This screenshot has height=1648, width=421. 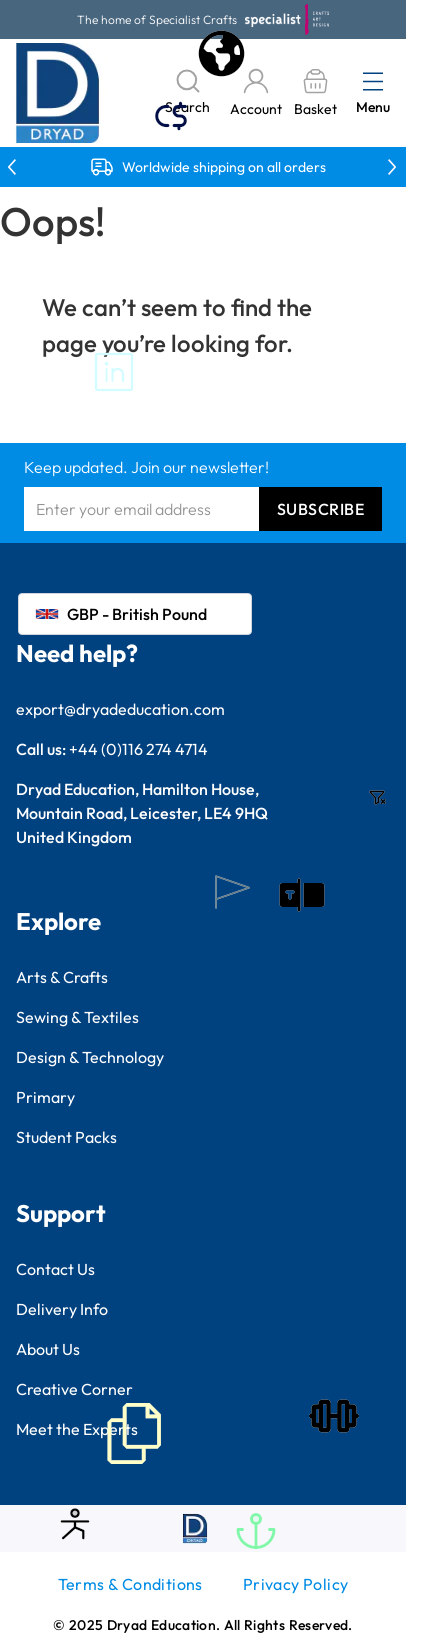 What do you see at coordinates (302, 895) in the screenshot?
I see `enter text in an input field` at bounding box center [302, 895].